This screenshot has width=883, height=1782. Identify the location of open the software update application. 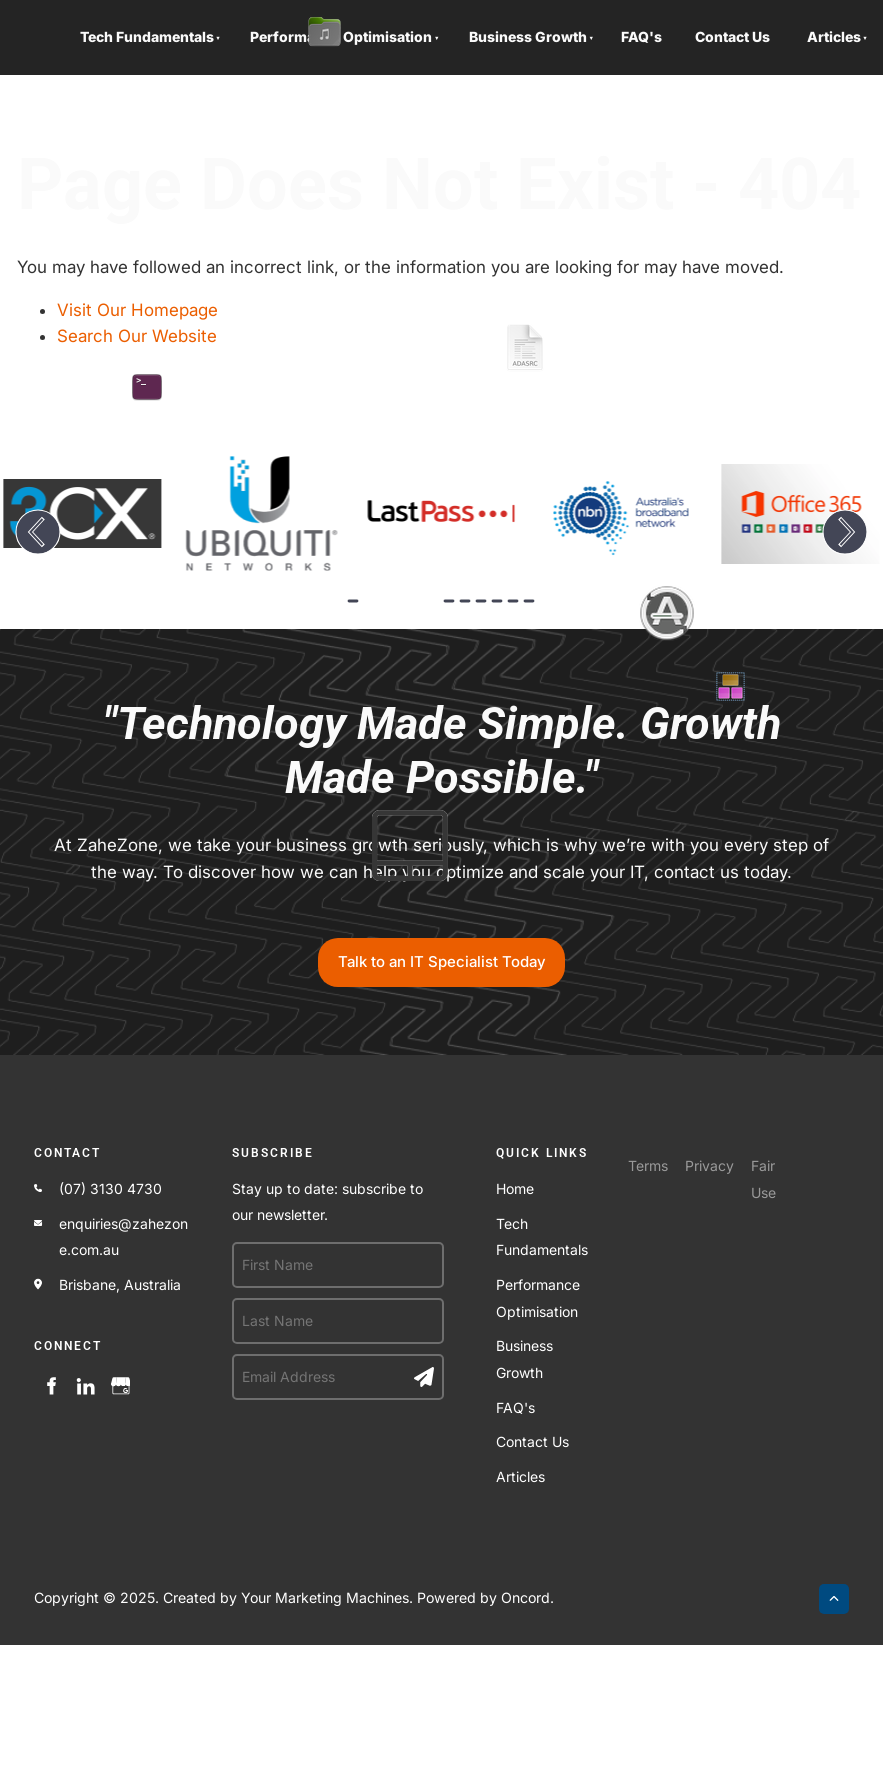
(667, 613).